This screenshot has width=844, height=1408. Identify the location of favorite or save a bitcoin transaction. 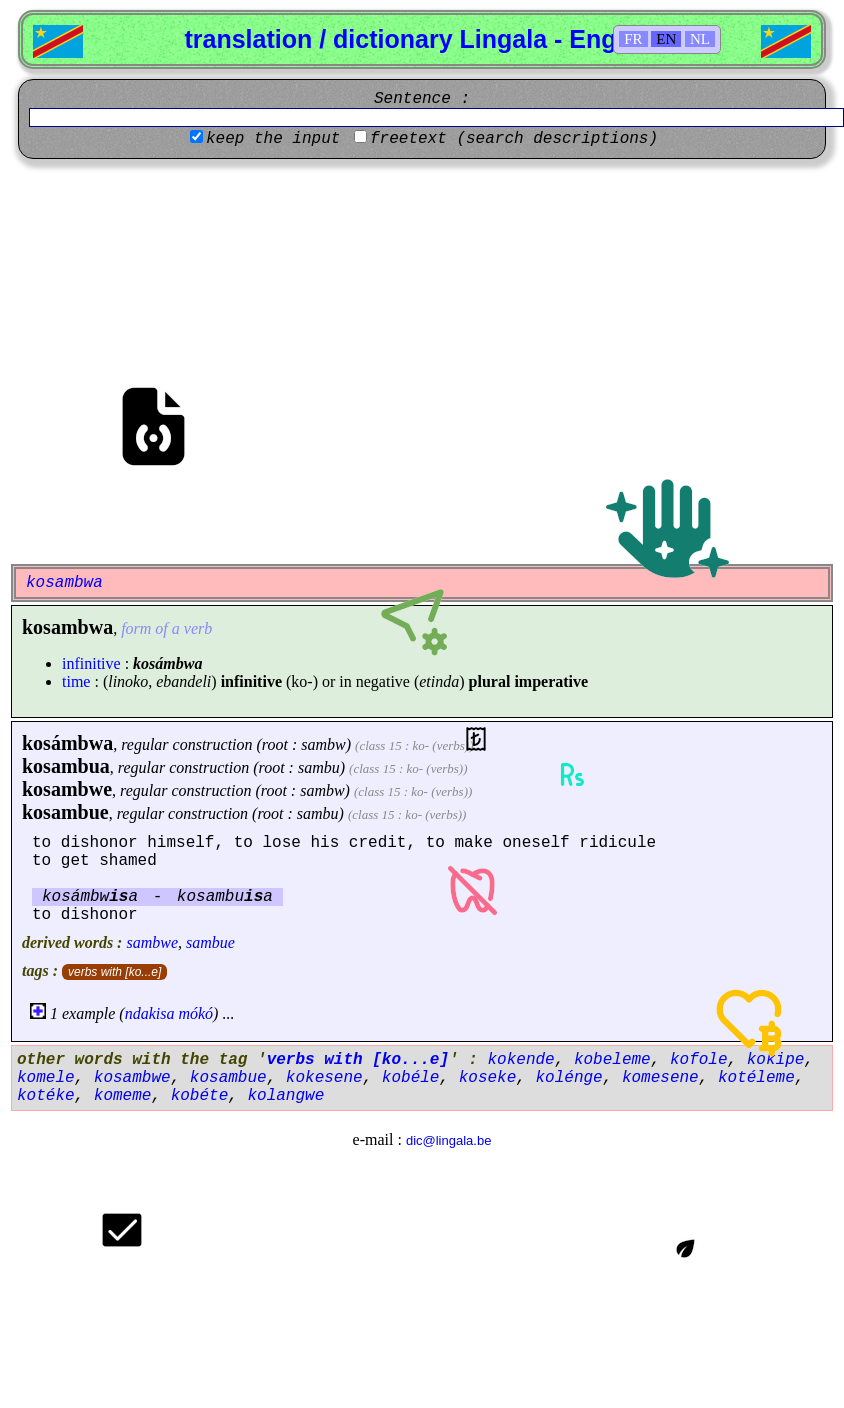
(749, 1019).